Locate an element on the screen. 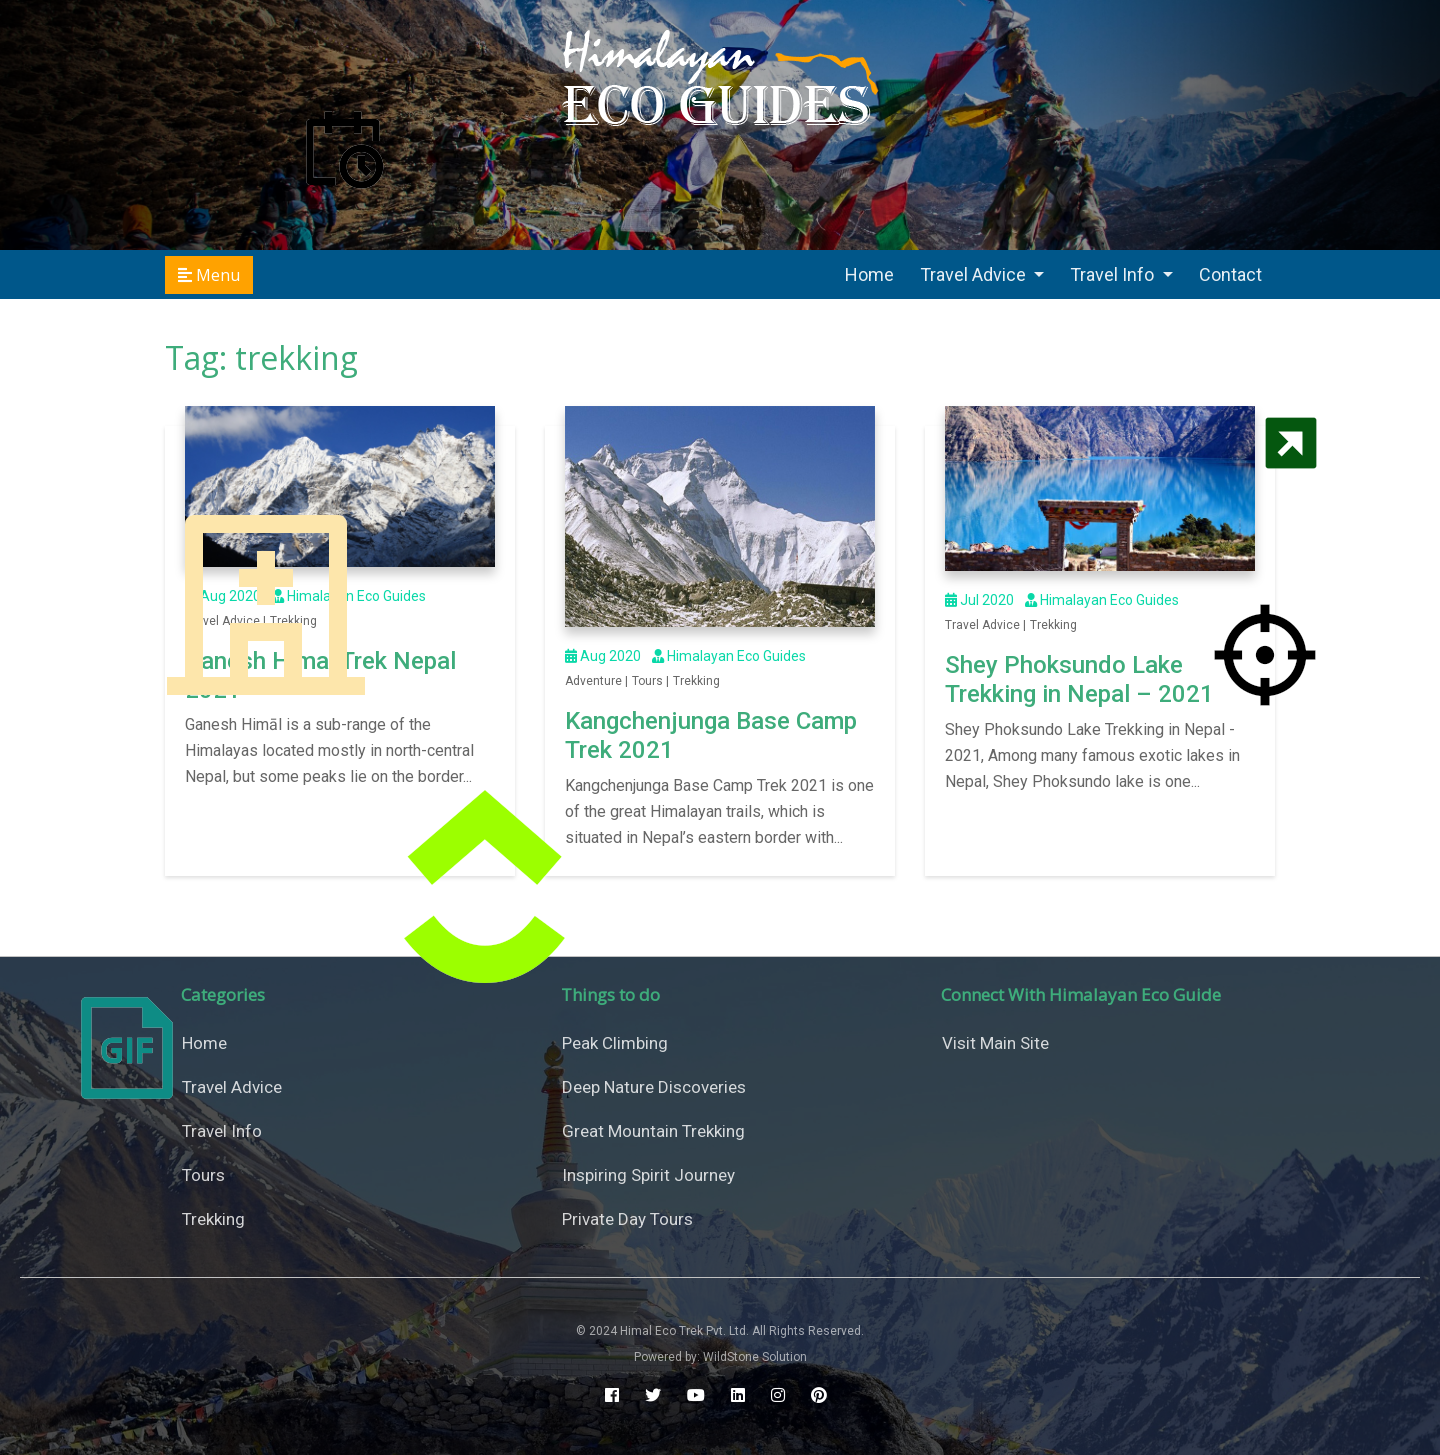  center or align an element to a focal point is located at coordinates (1265, 655).